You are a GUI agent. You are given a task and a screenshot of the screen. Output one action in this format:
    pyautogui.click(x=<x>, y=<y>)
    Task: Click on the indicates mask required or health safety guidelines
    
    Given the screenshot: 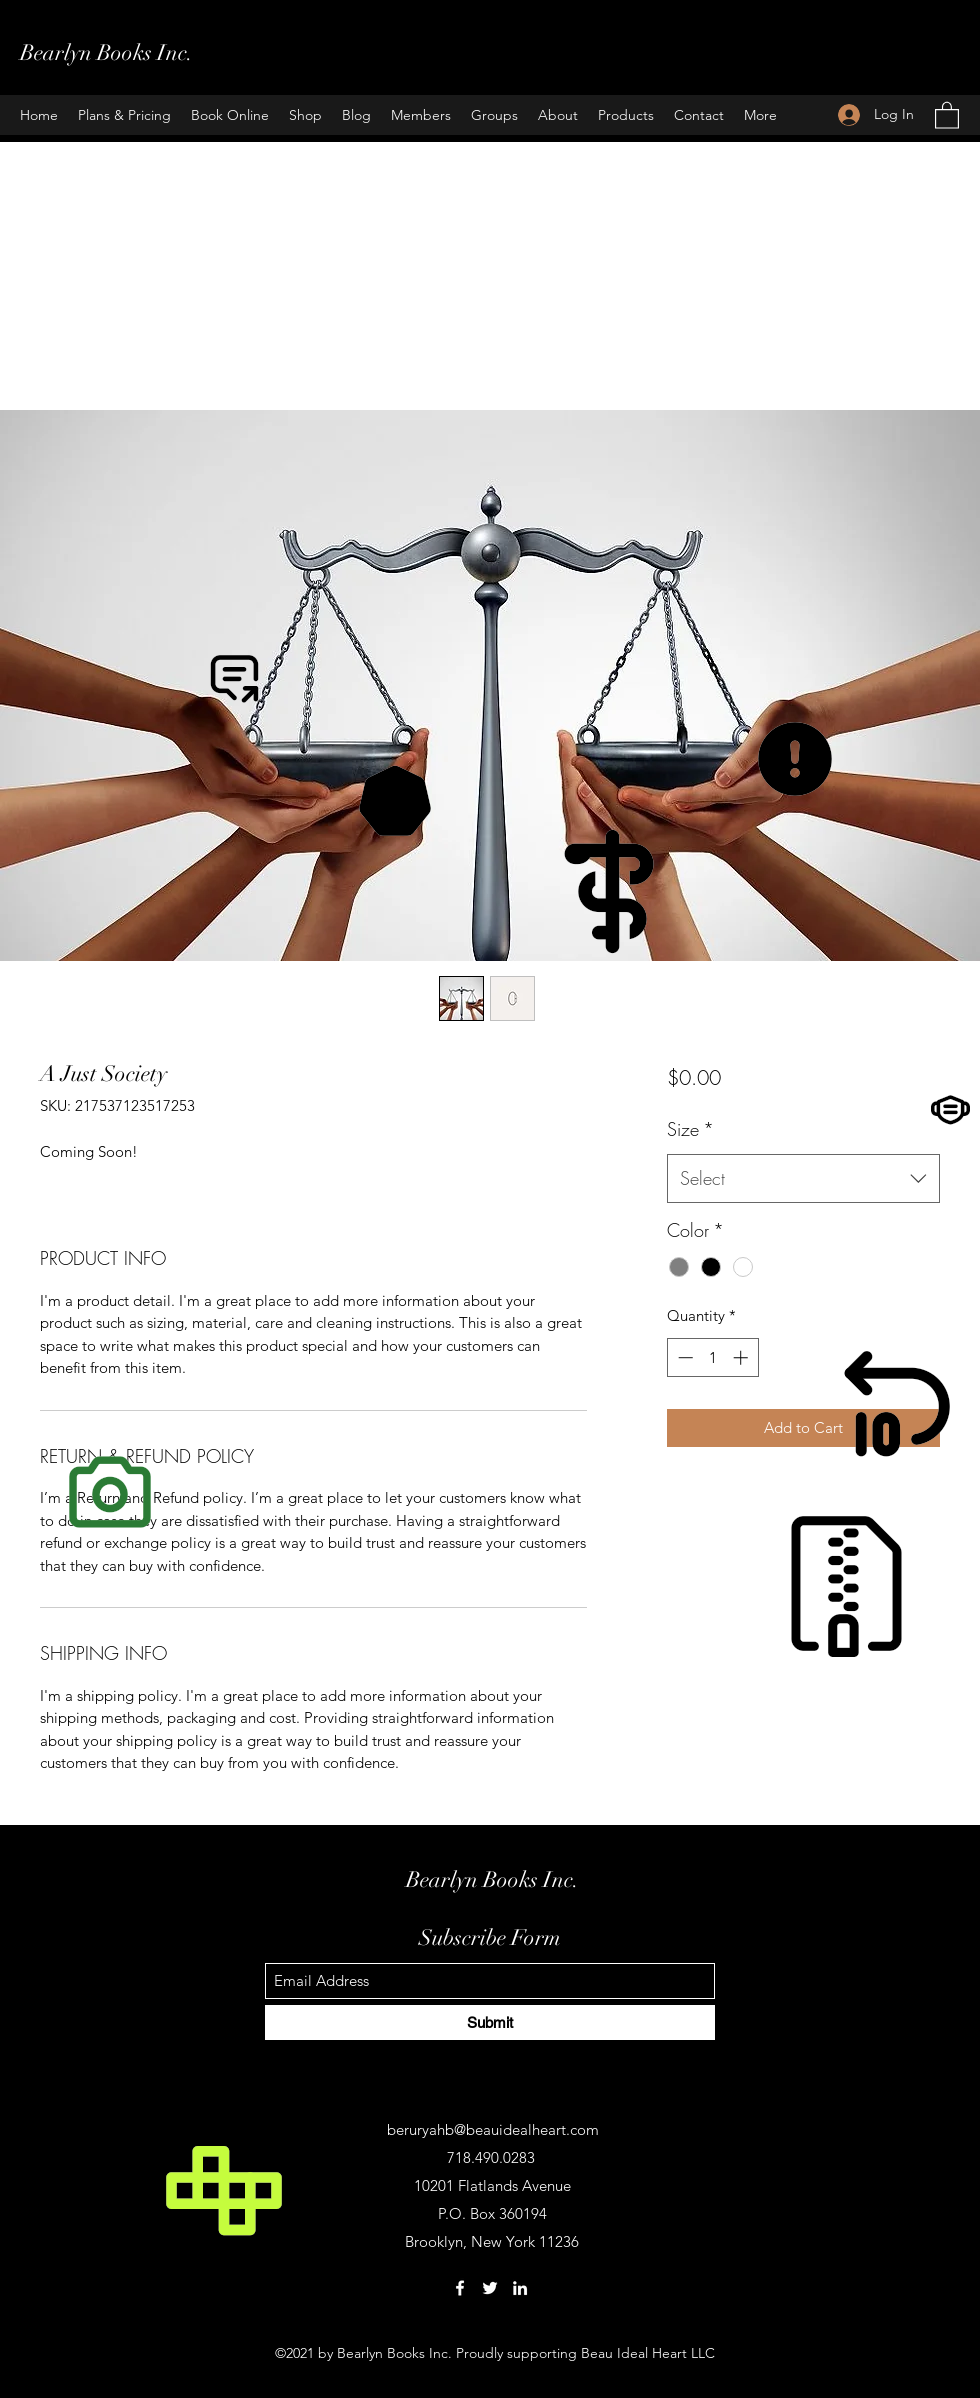 What is the action you would take?
    pyautogui.click(x=950, y=1110)
    